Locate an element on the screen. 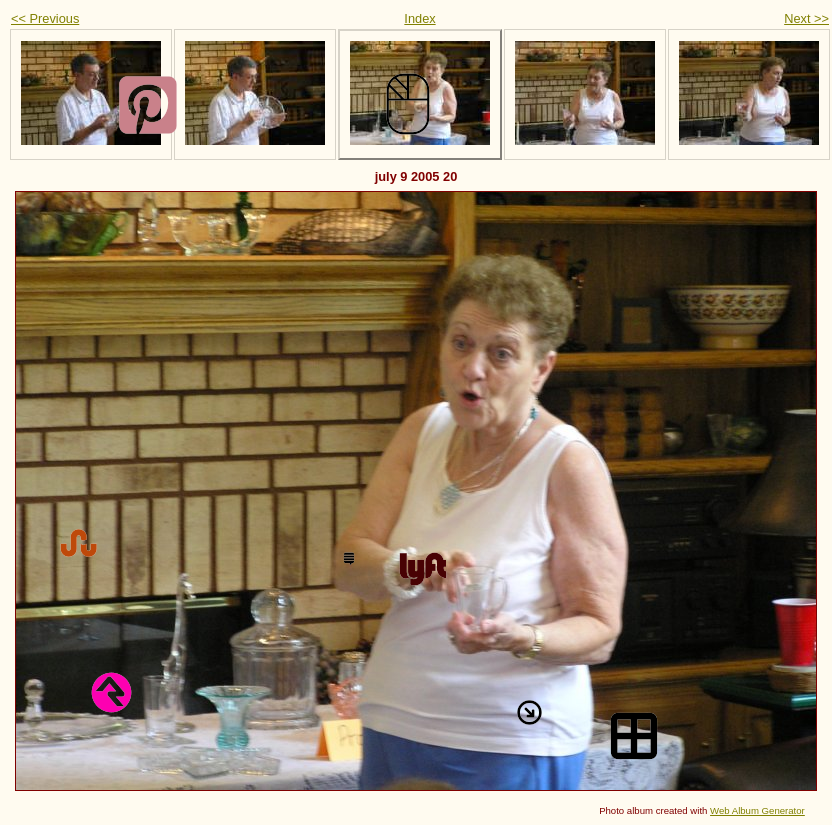  open Rock RMS church management app is located at coordinates (111, 692).